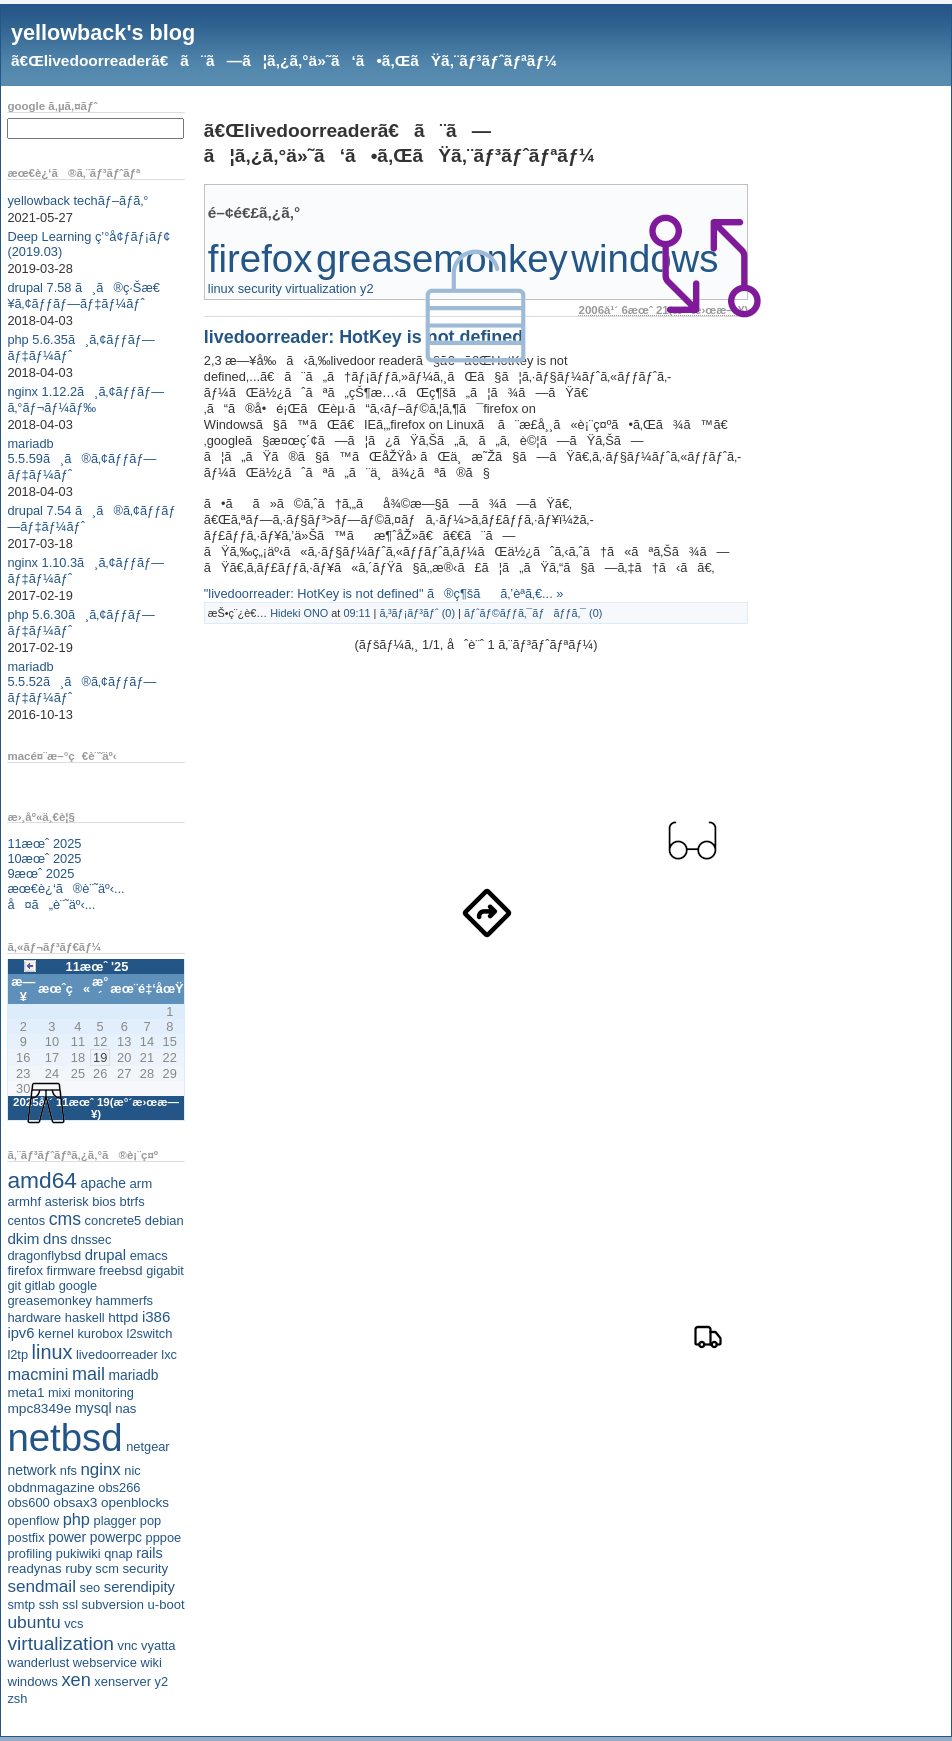 The width and height of the screenshot is (952, 1741). What do you see at coordinates (705, 266) in the screenshot?
I see `view code differences between versions` at bounding box center [705, 266].